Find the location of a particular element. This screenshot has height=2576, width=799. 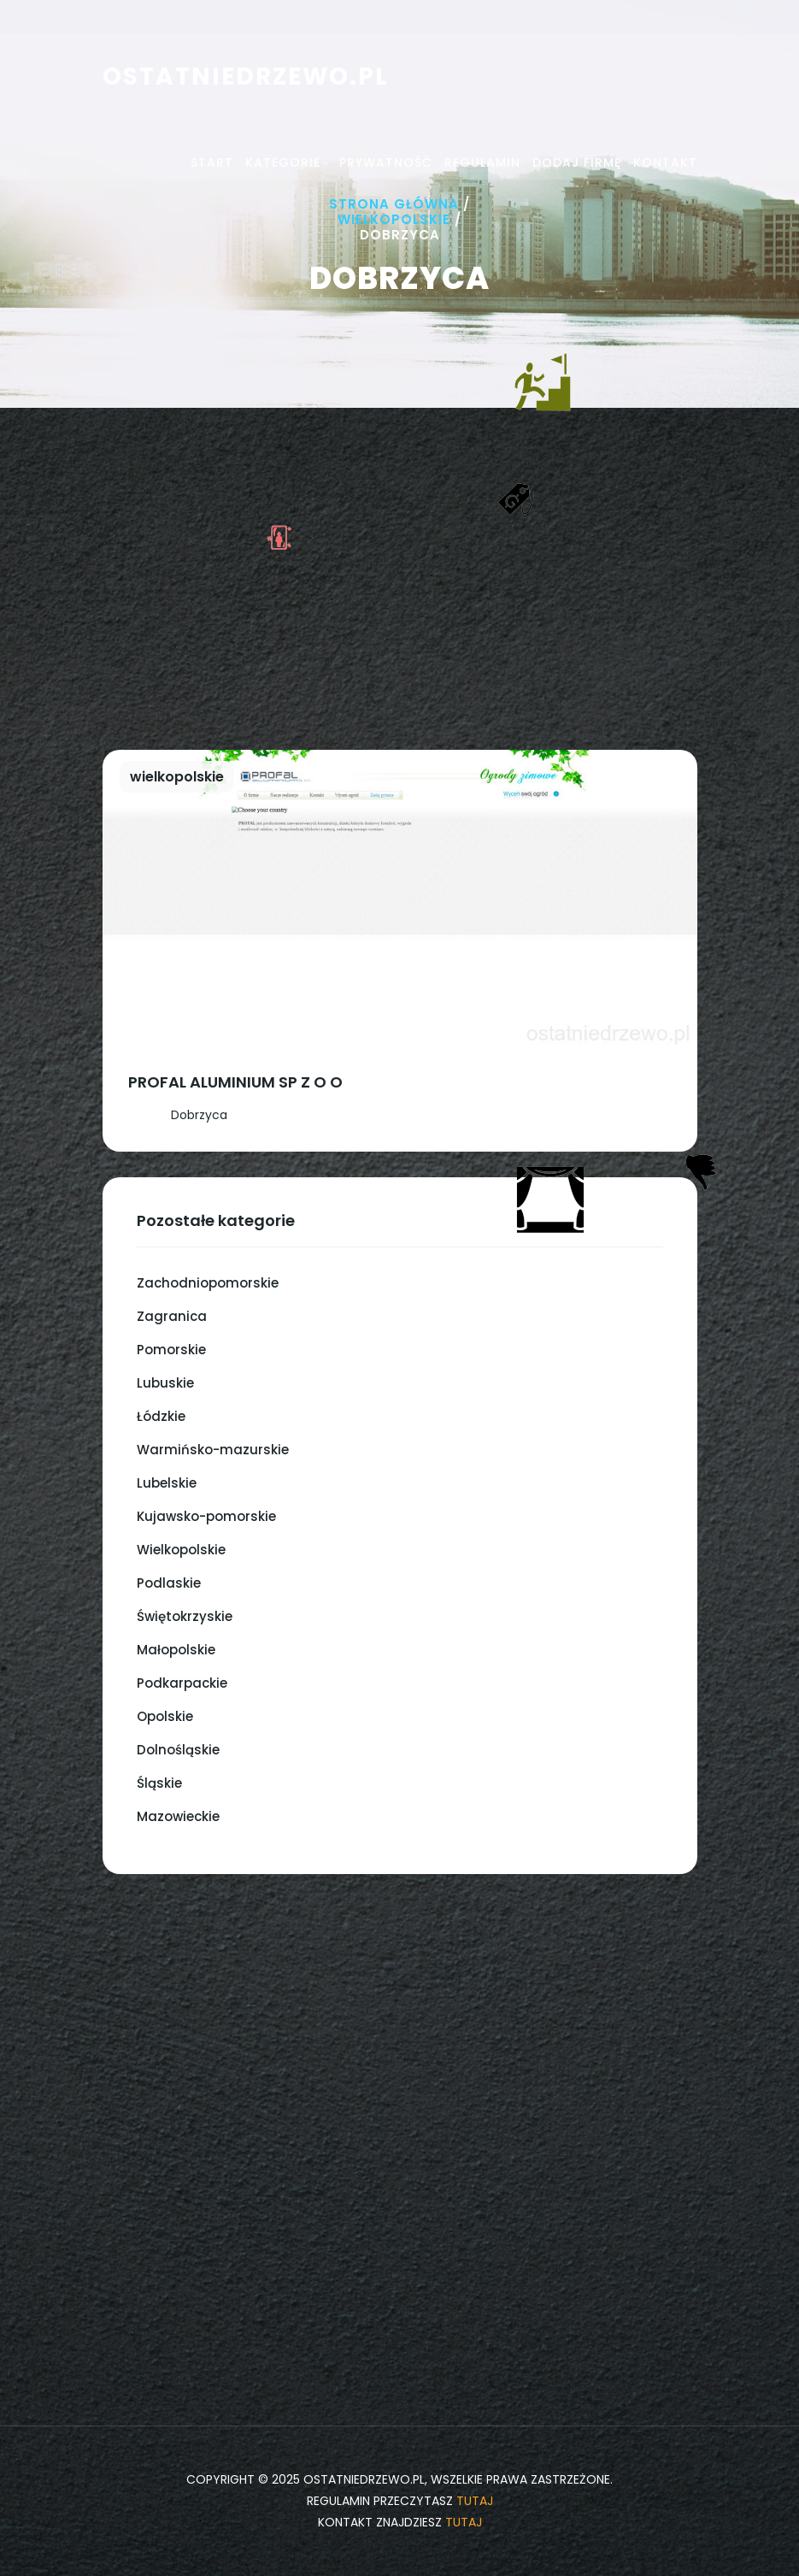

indicates a frozen character status effect is located at coordinates (279, 537).